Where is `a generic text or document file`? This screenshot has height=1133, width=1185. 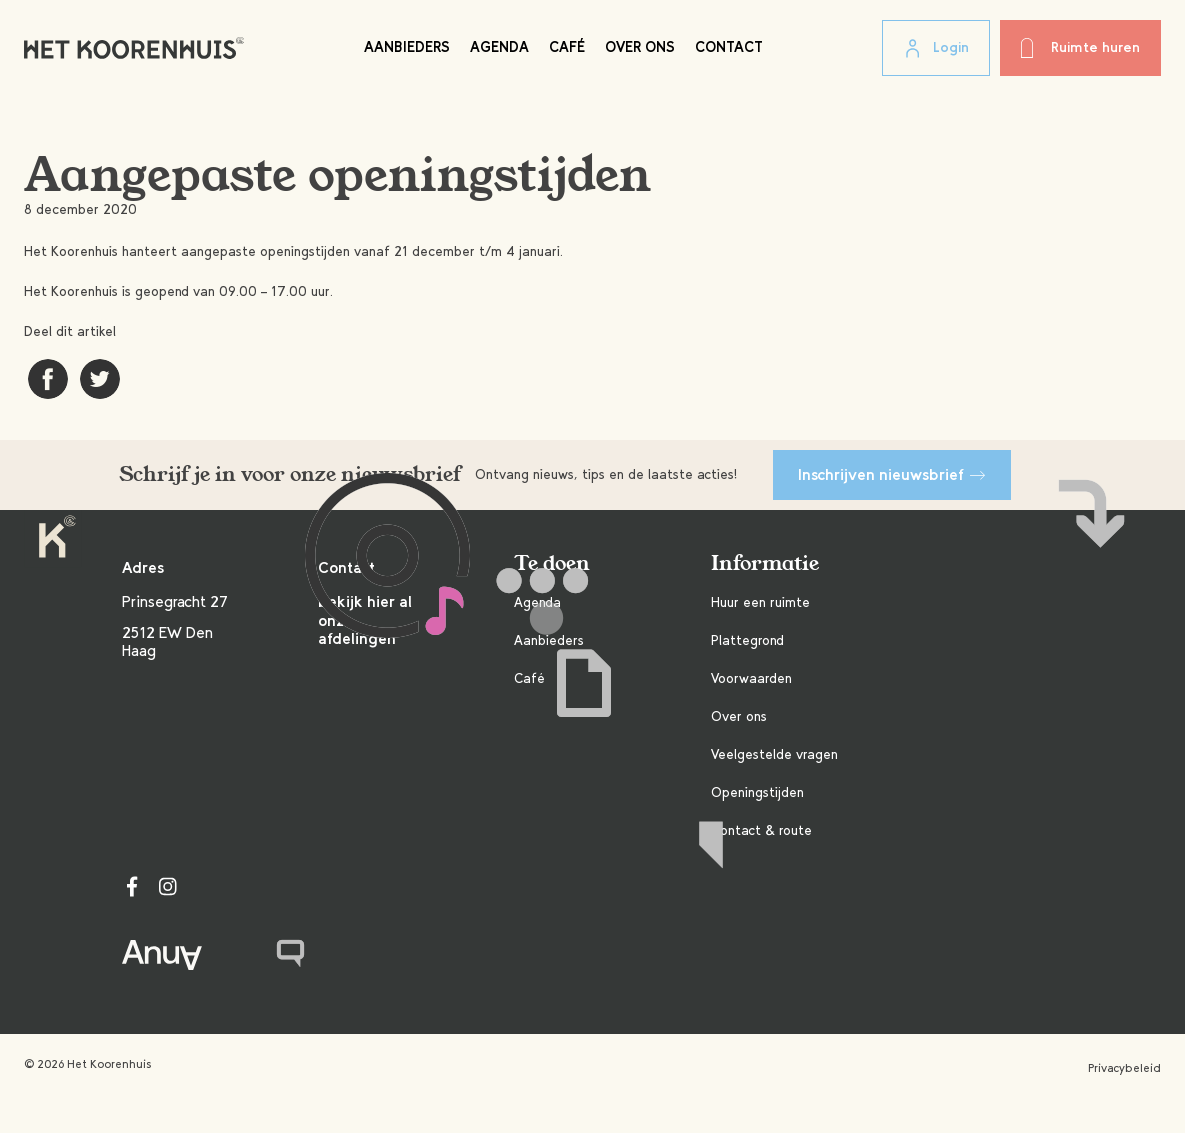 a generic text or document file is located at coordinates (584, 681).